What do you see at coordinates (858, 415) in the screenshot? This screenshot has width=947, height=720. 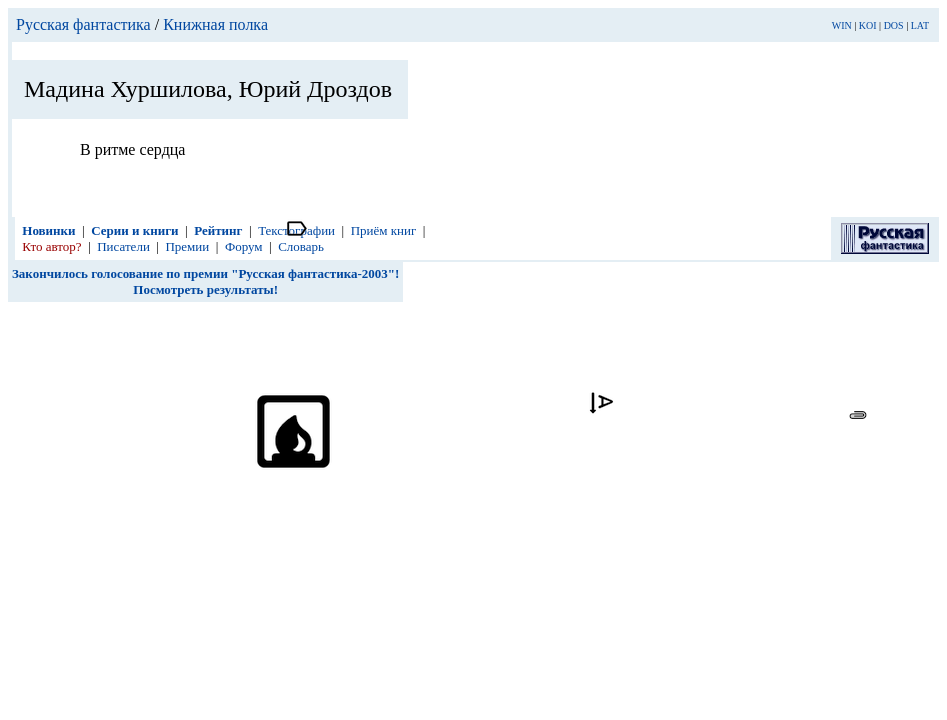 I see `attach a file to your message` at bounding box center [858, 415].